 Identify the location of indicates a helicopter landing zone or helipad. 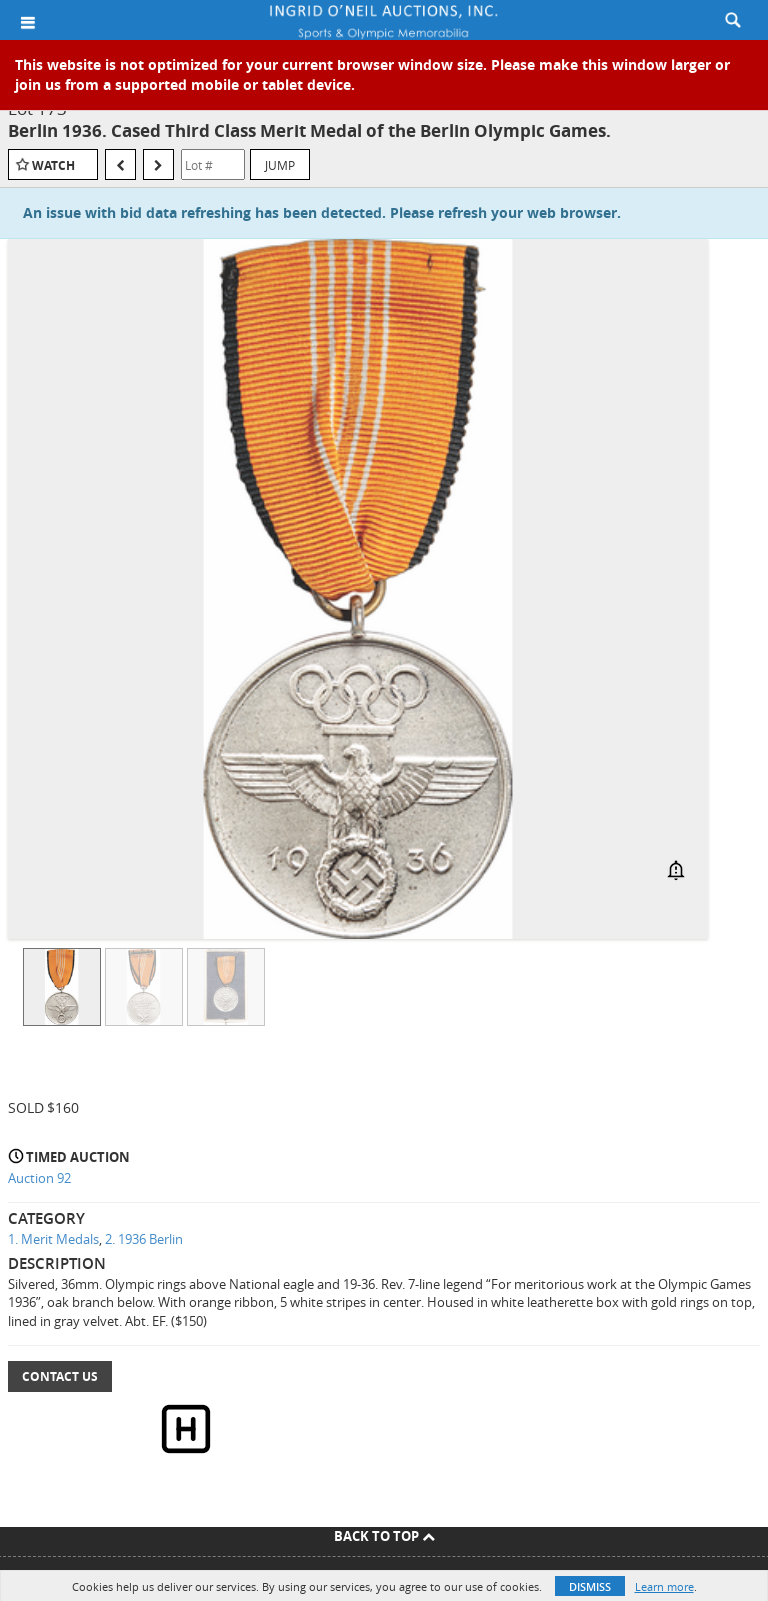
(186, 1429).